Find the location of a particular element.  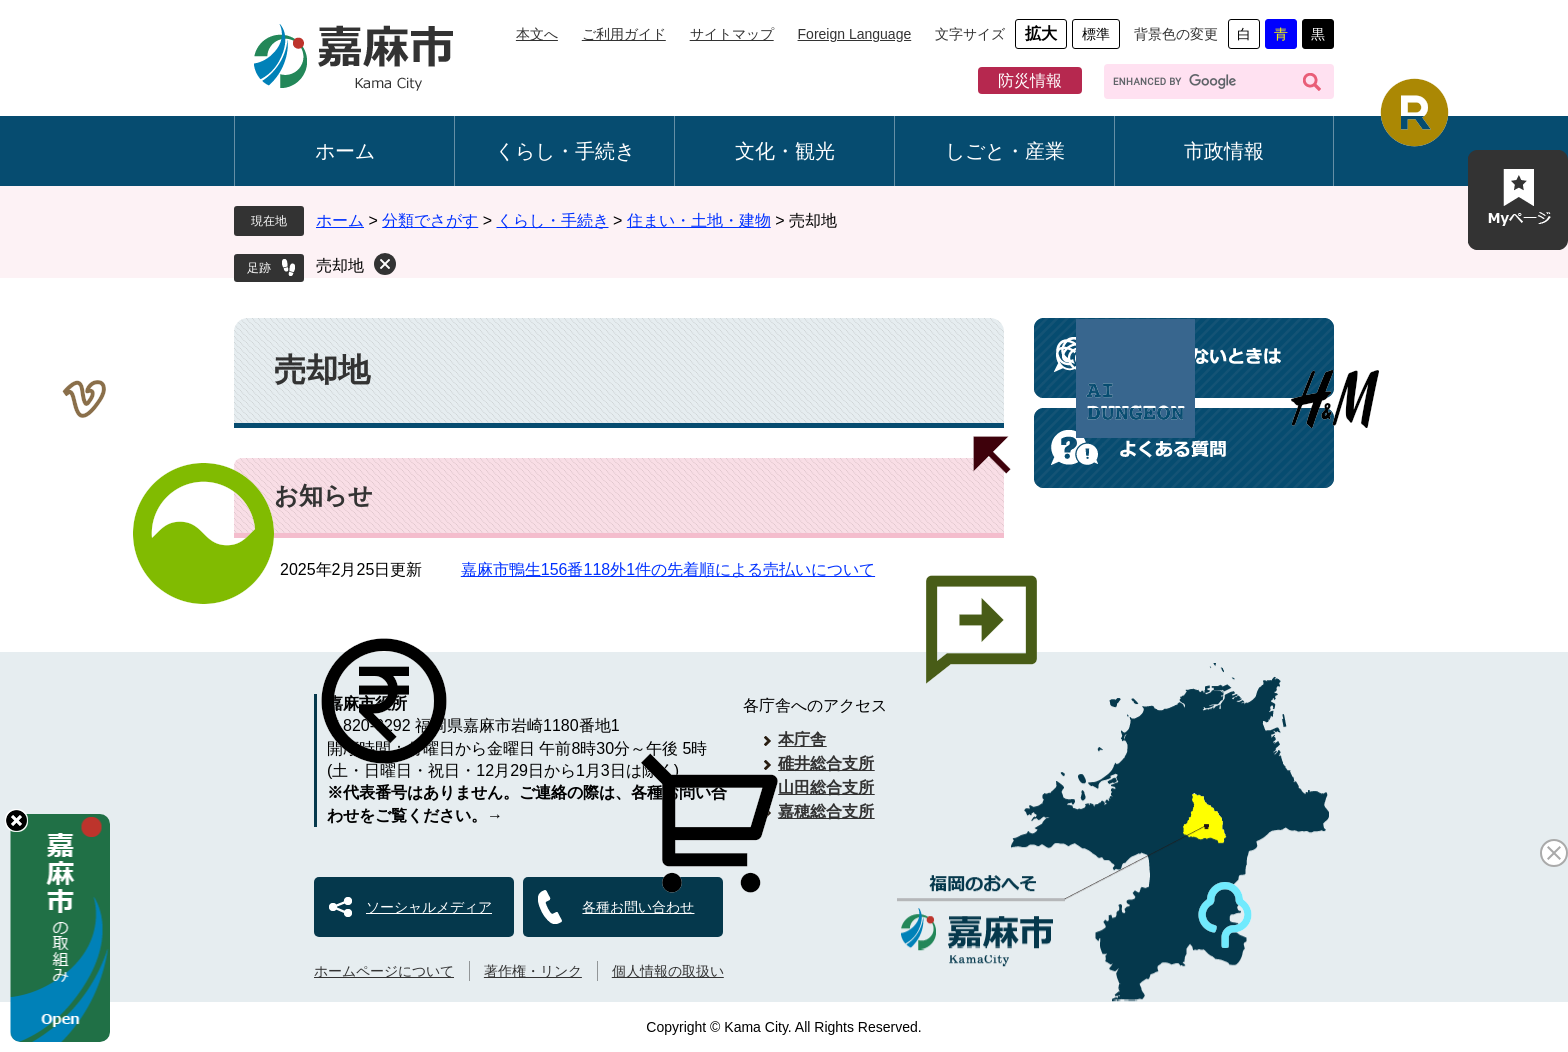

open the gumtree app is located at coordinates (1225, 915).